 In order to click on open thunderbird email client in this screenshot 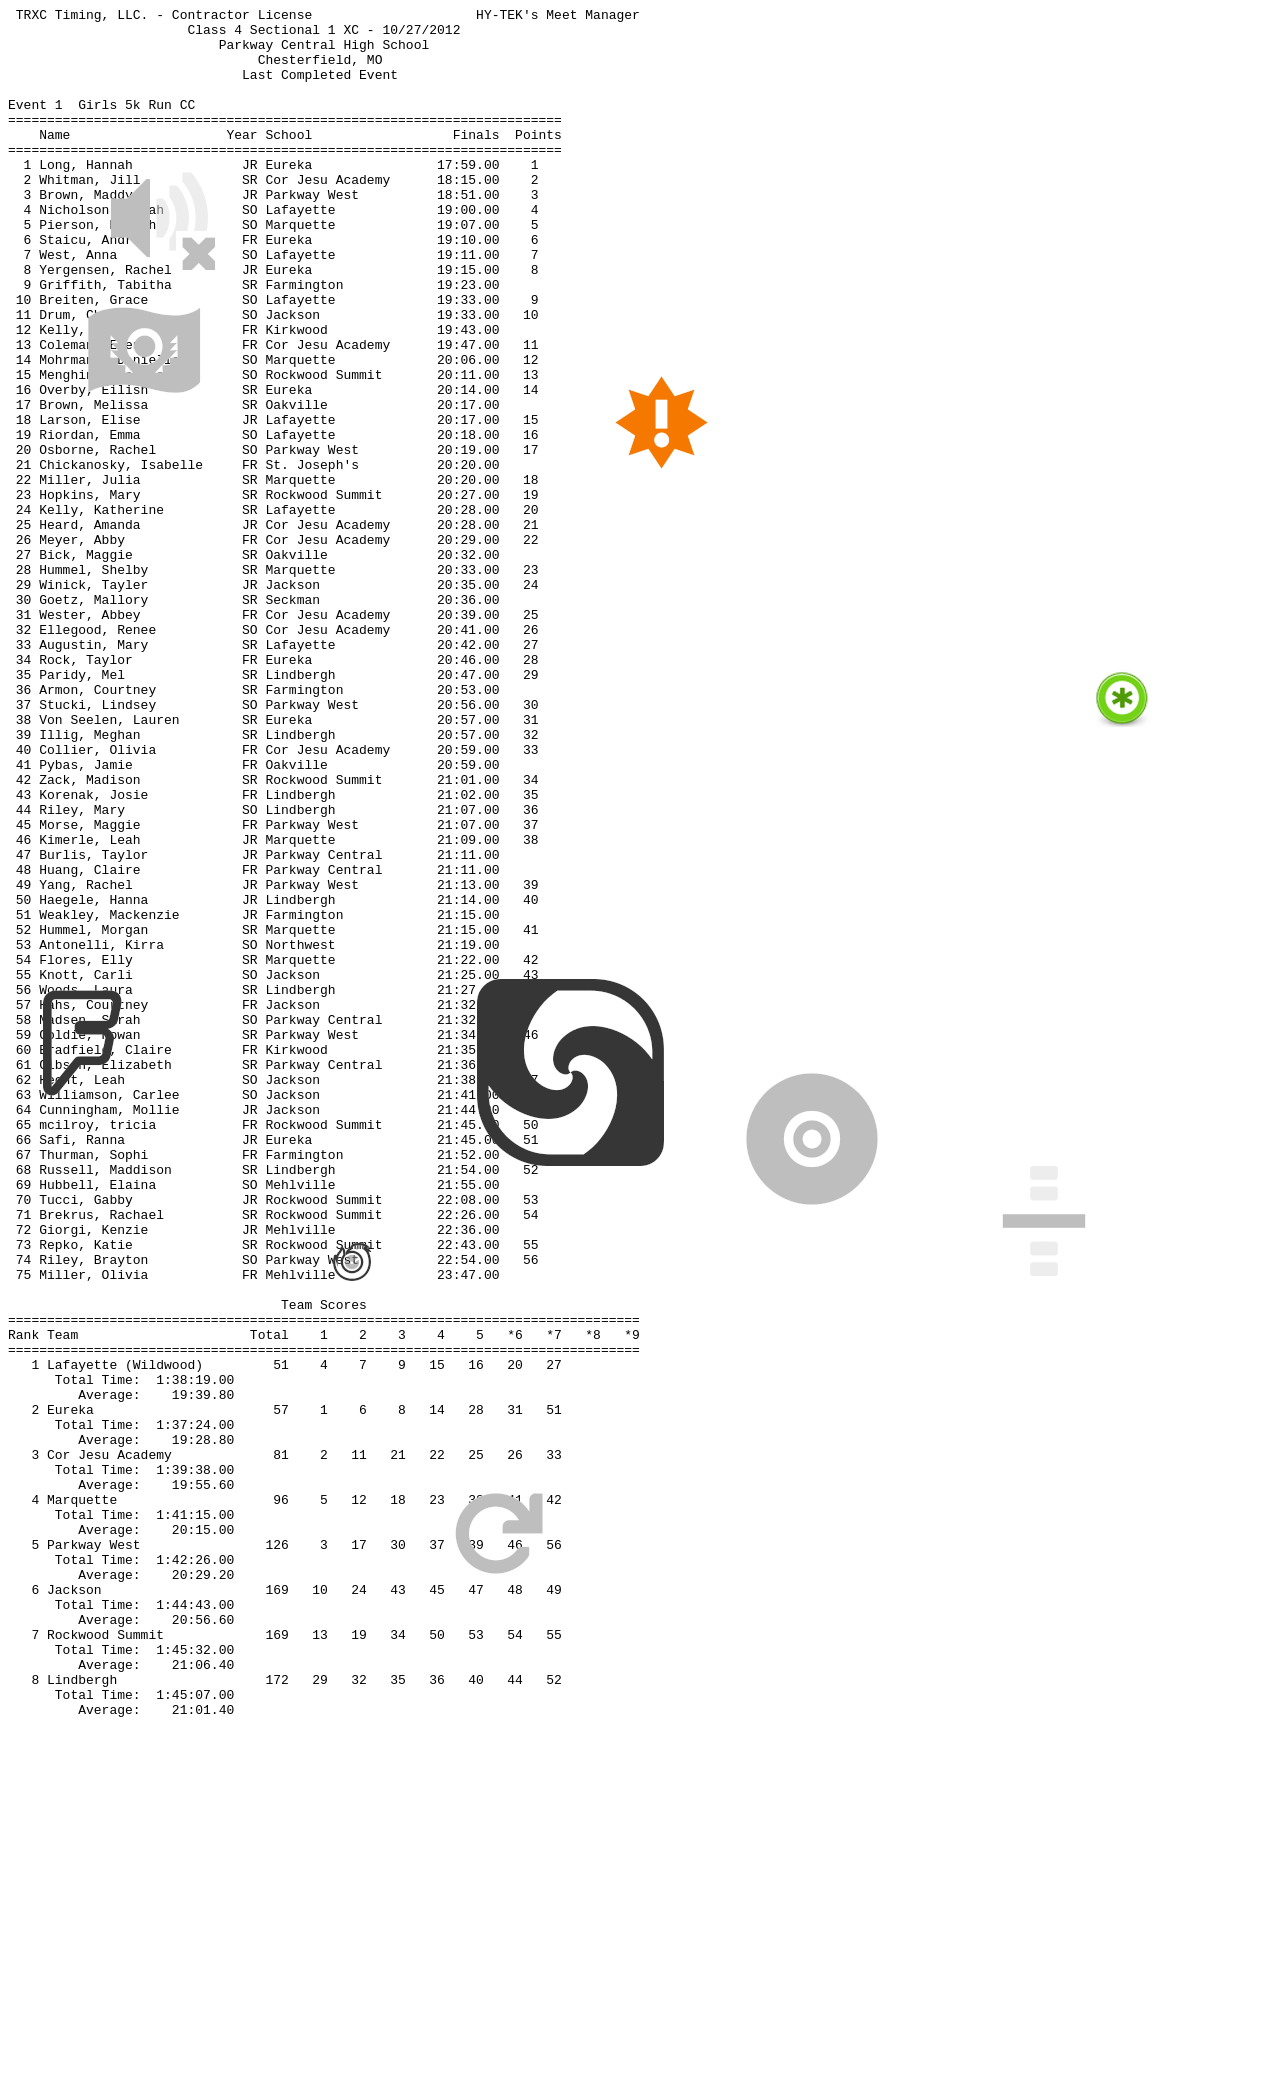, I will do `click(352, 1262)`.